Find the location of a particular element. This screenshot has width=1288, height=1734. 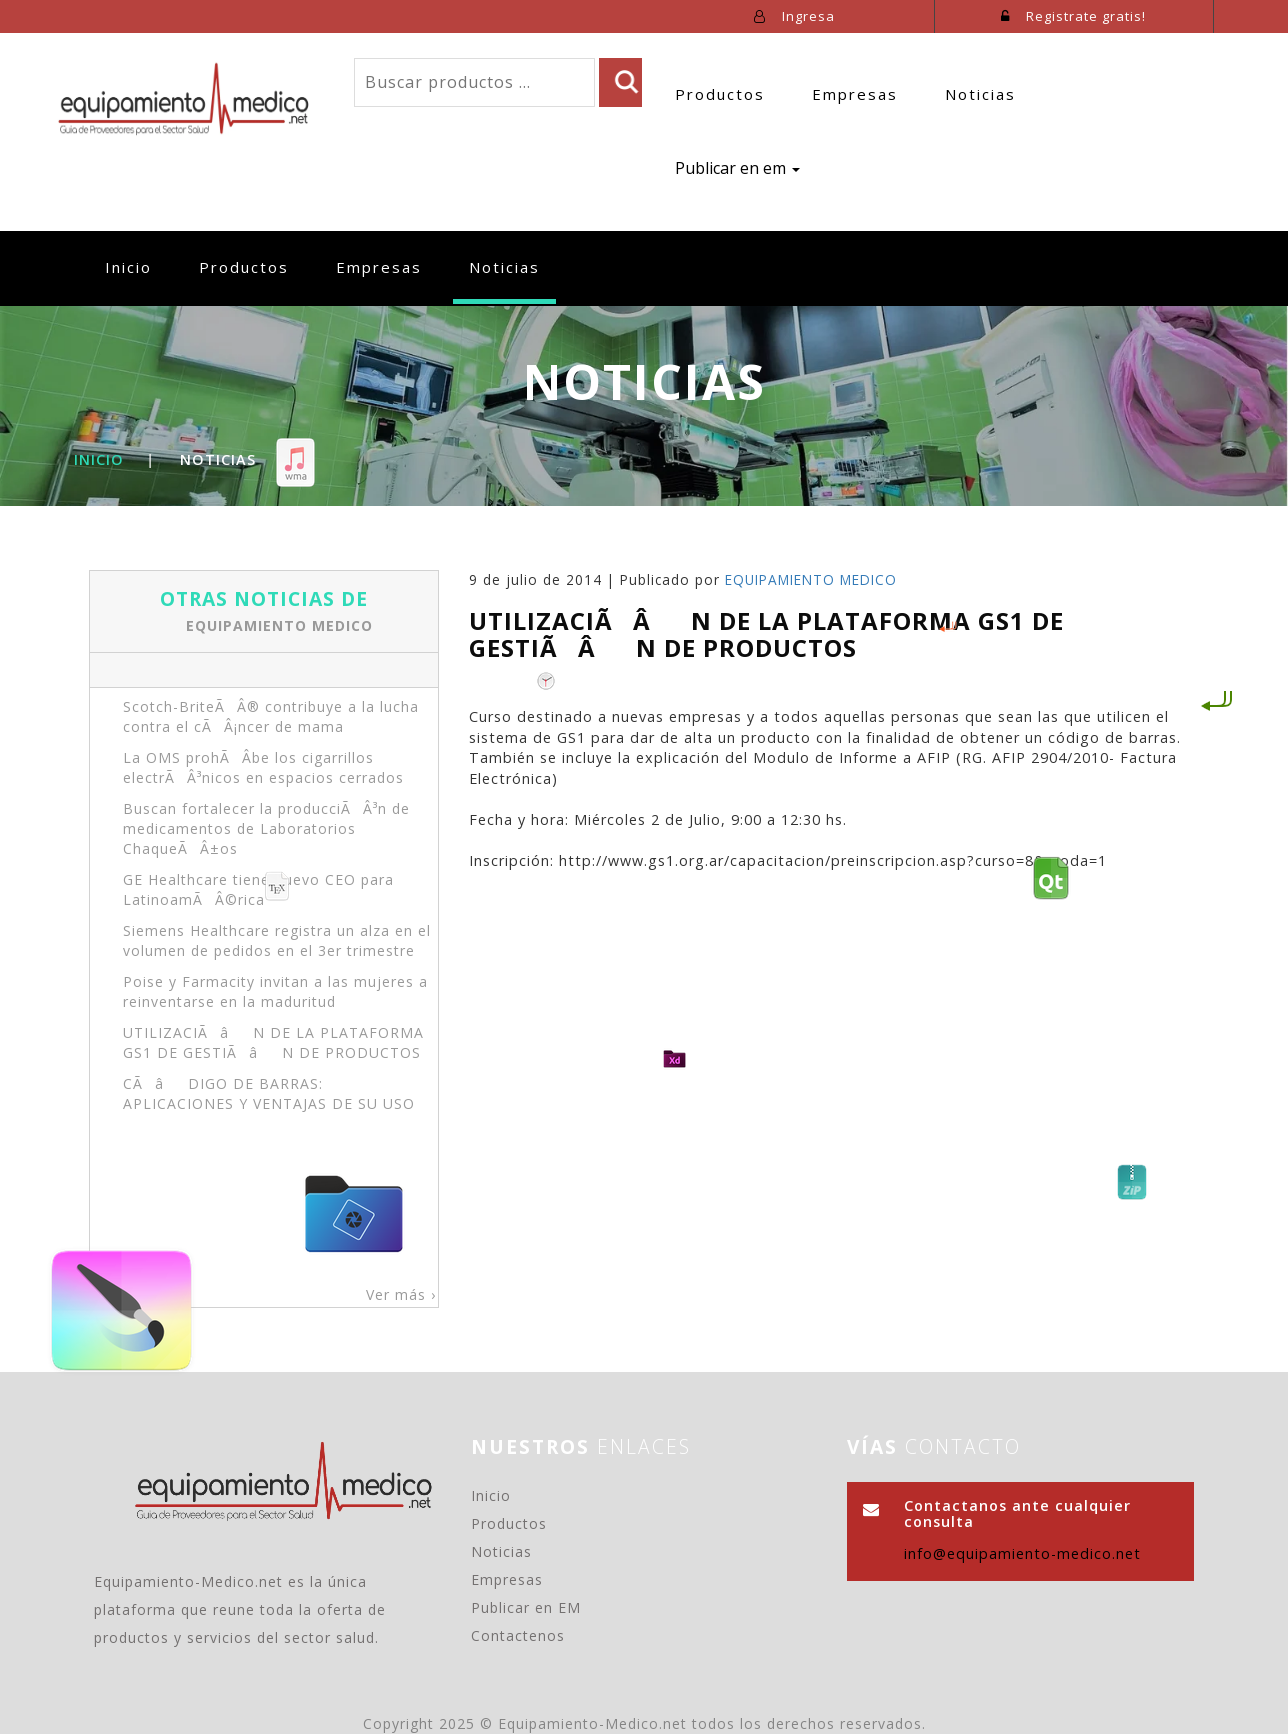

open recently accessed documents is located at coordinates (546, 681).